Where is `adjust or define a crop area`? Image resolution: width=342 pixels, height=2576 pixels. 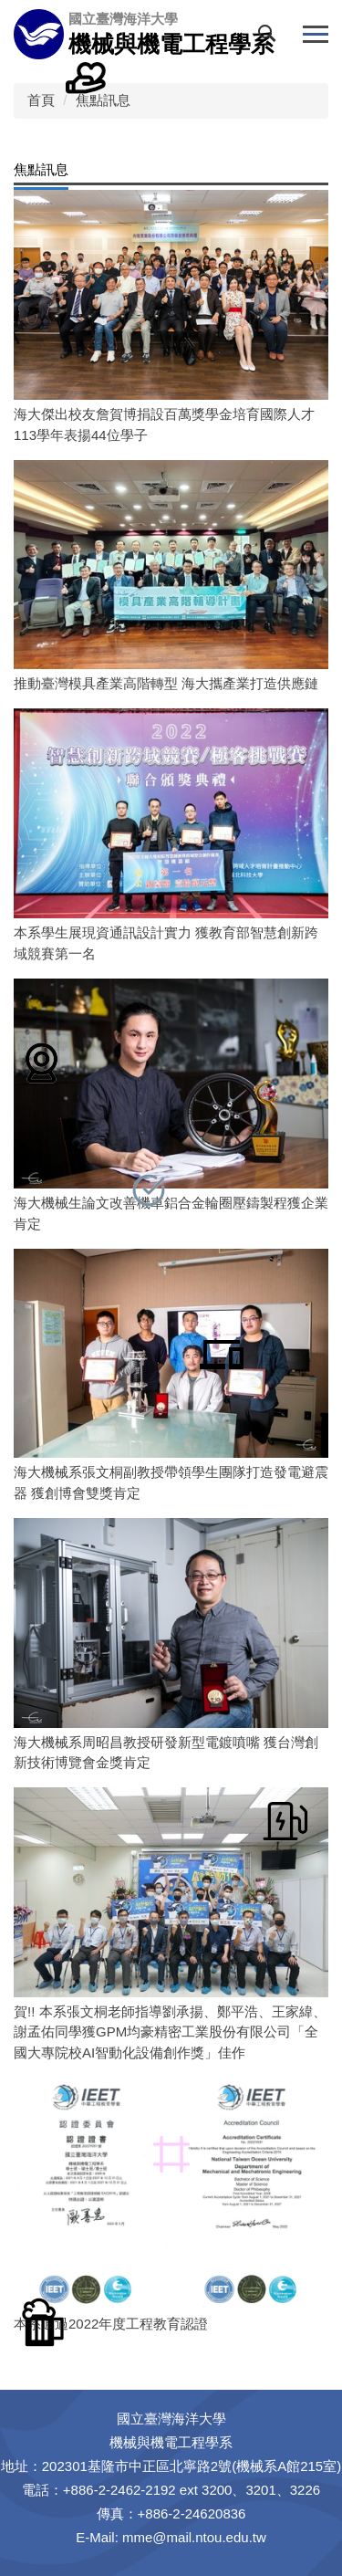 adjust or define a crop area is located at coordinates (171, 2154).